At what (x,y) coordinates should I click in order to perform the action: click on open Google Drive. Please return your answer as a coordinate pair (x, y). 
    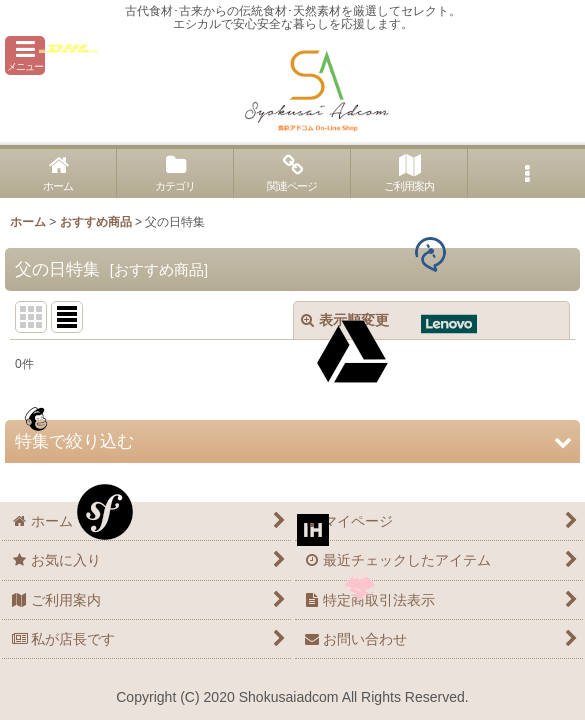
    Looking at the image, I should click on (352, 351).